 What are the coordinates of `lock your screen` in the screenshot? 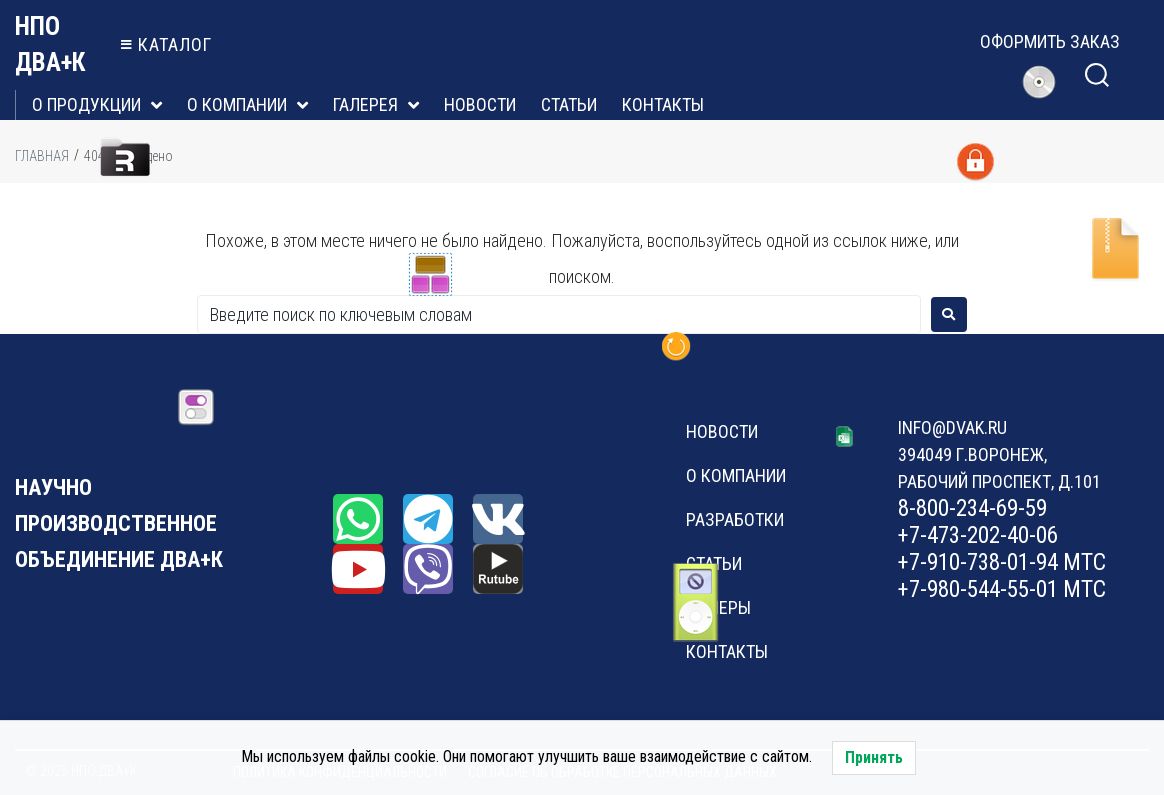 It's located at (975, 161).